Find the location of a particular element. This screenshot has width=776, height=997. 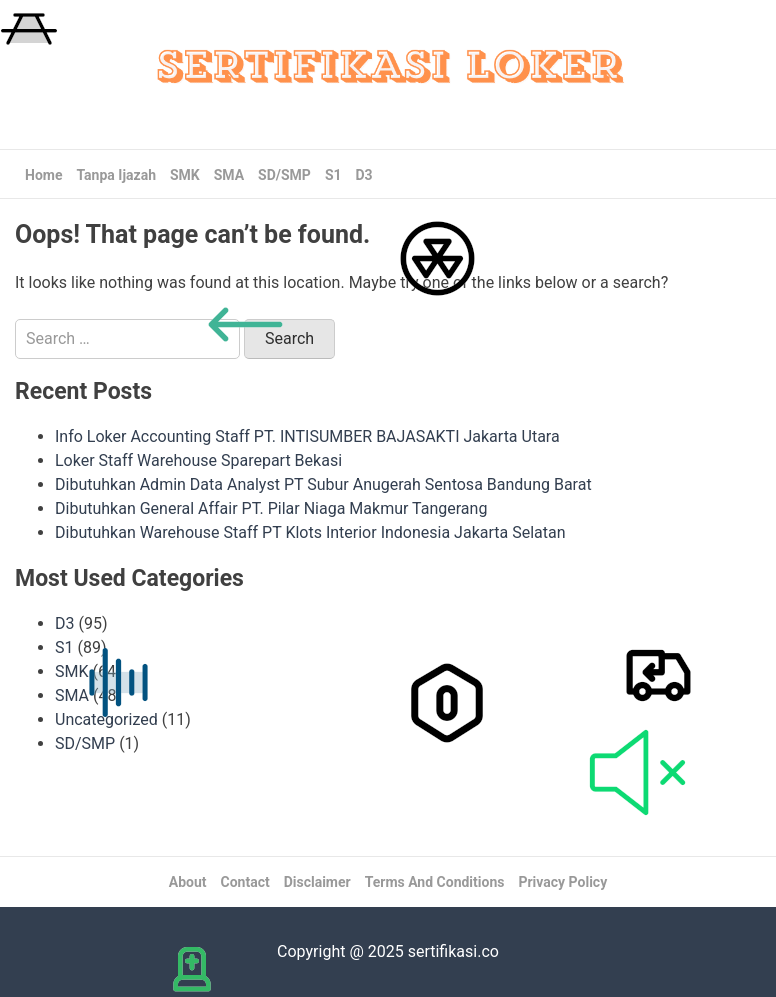

initiate a product return is located at coordinates (658, 675).